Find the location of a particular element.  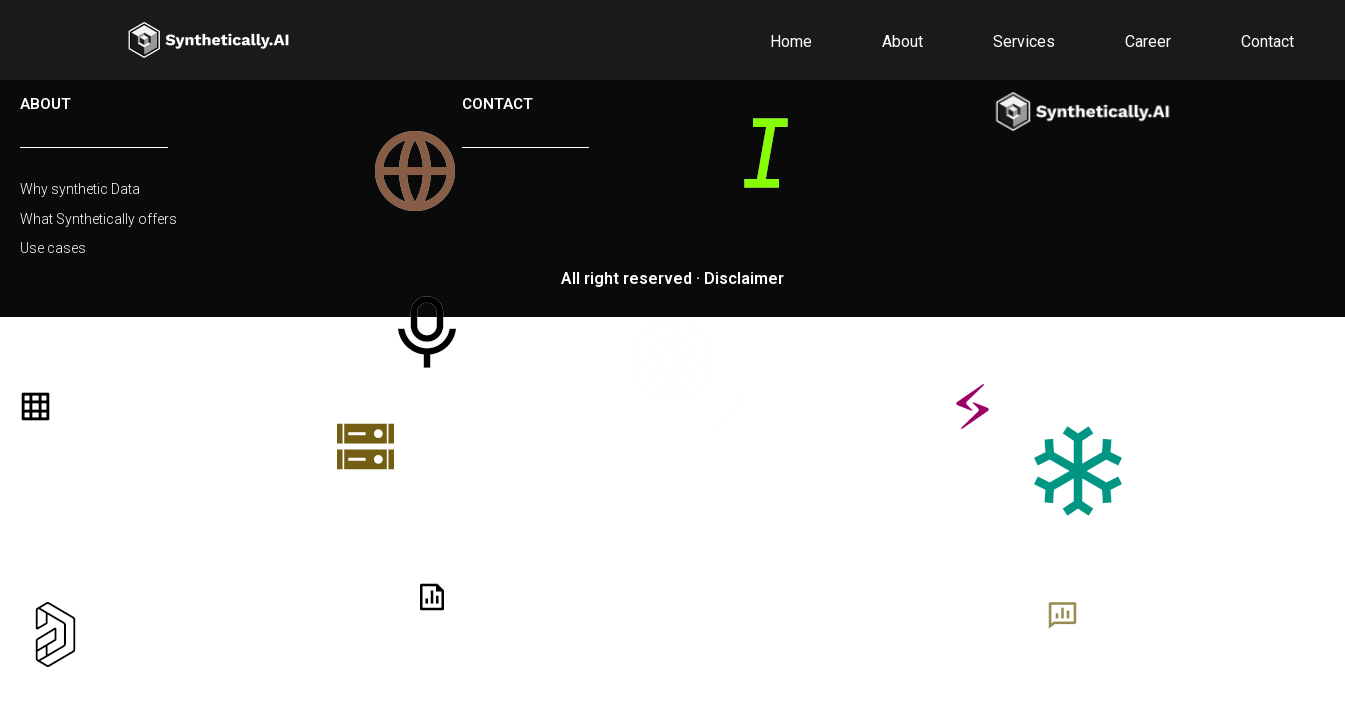

activate cooling or air conditioning mode is located at coordinates (1078, 471).